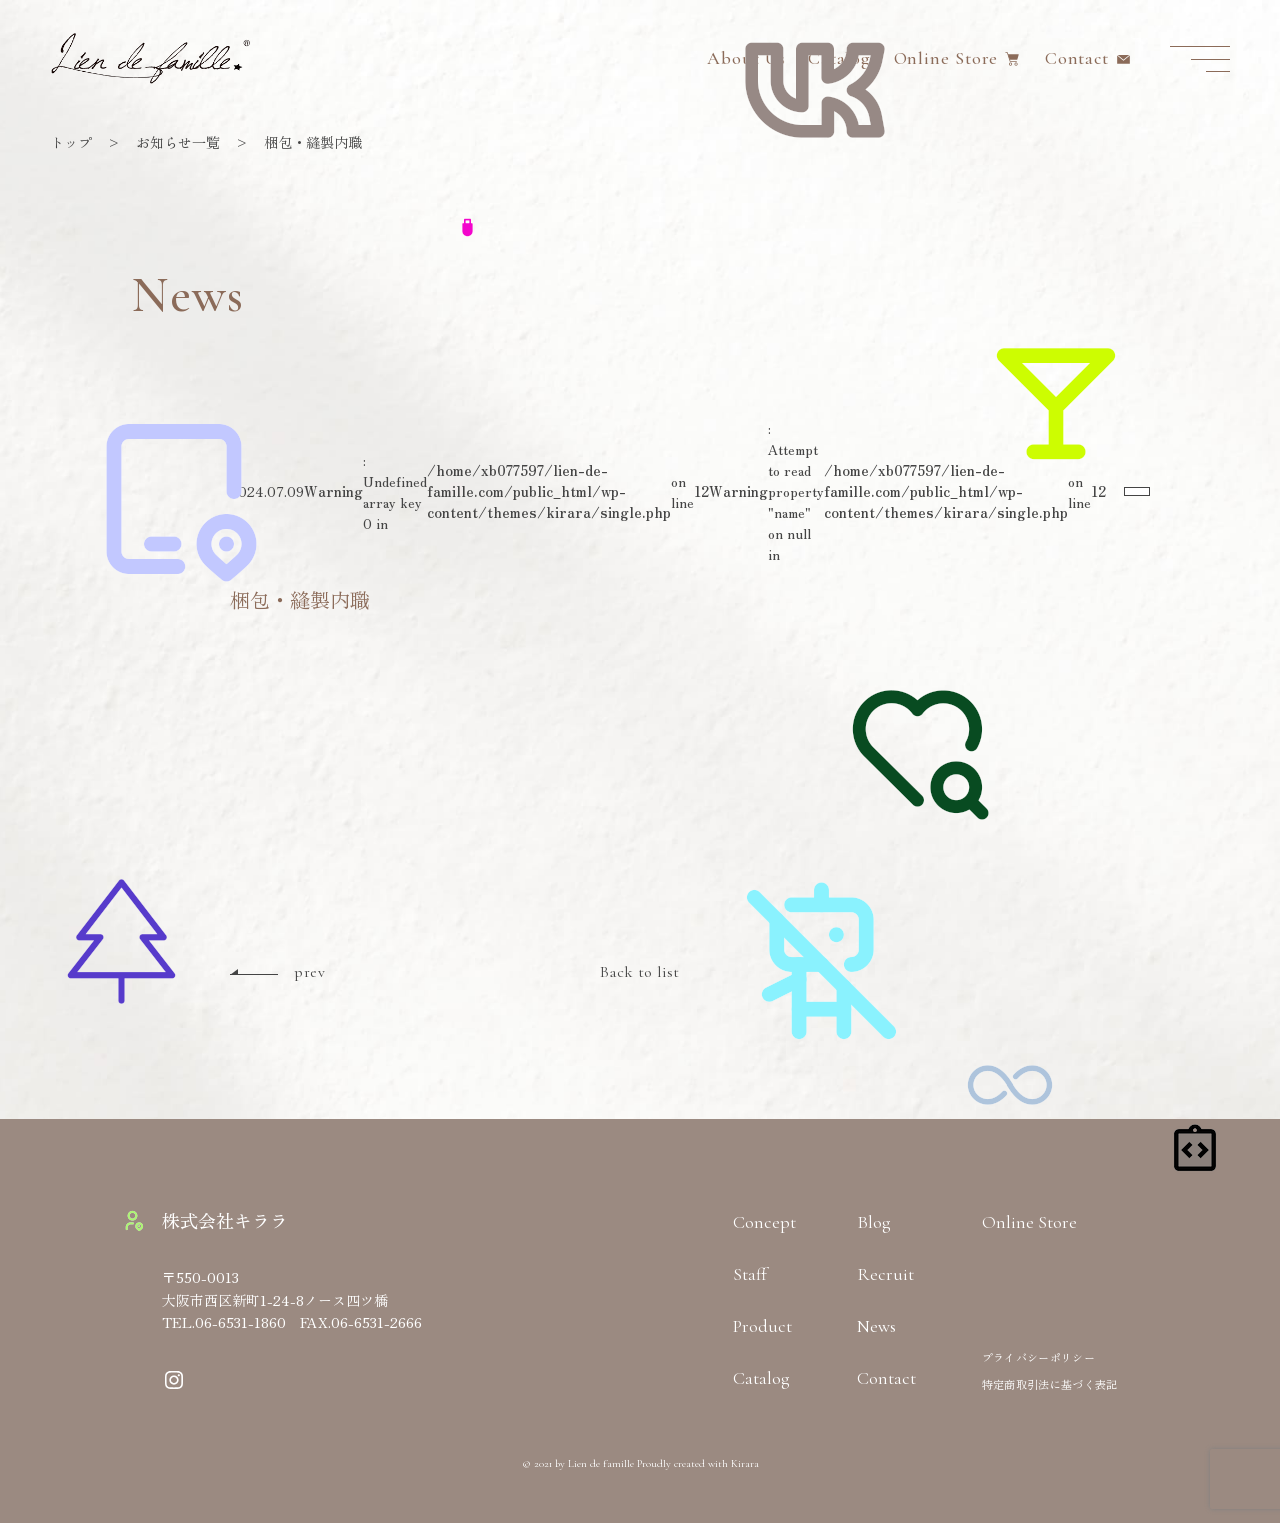 Image resolution: width=1280 pixels, height=1523 pixels. Describe the element at coordinates (121, 941) in the screenshot. I see `access nature or outdoor-related content` at that location.